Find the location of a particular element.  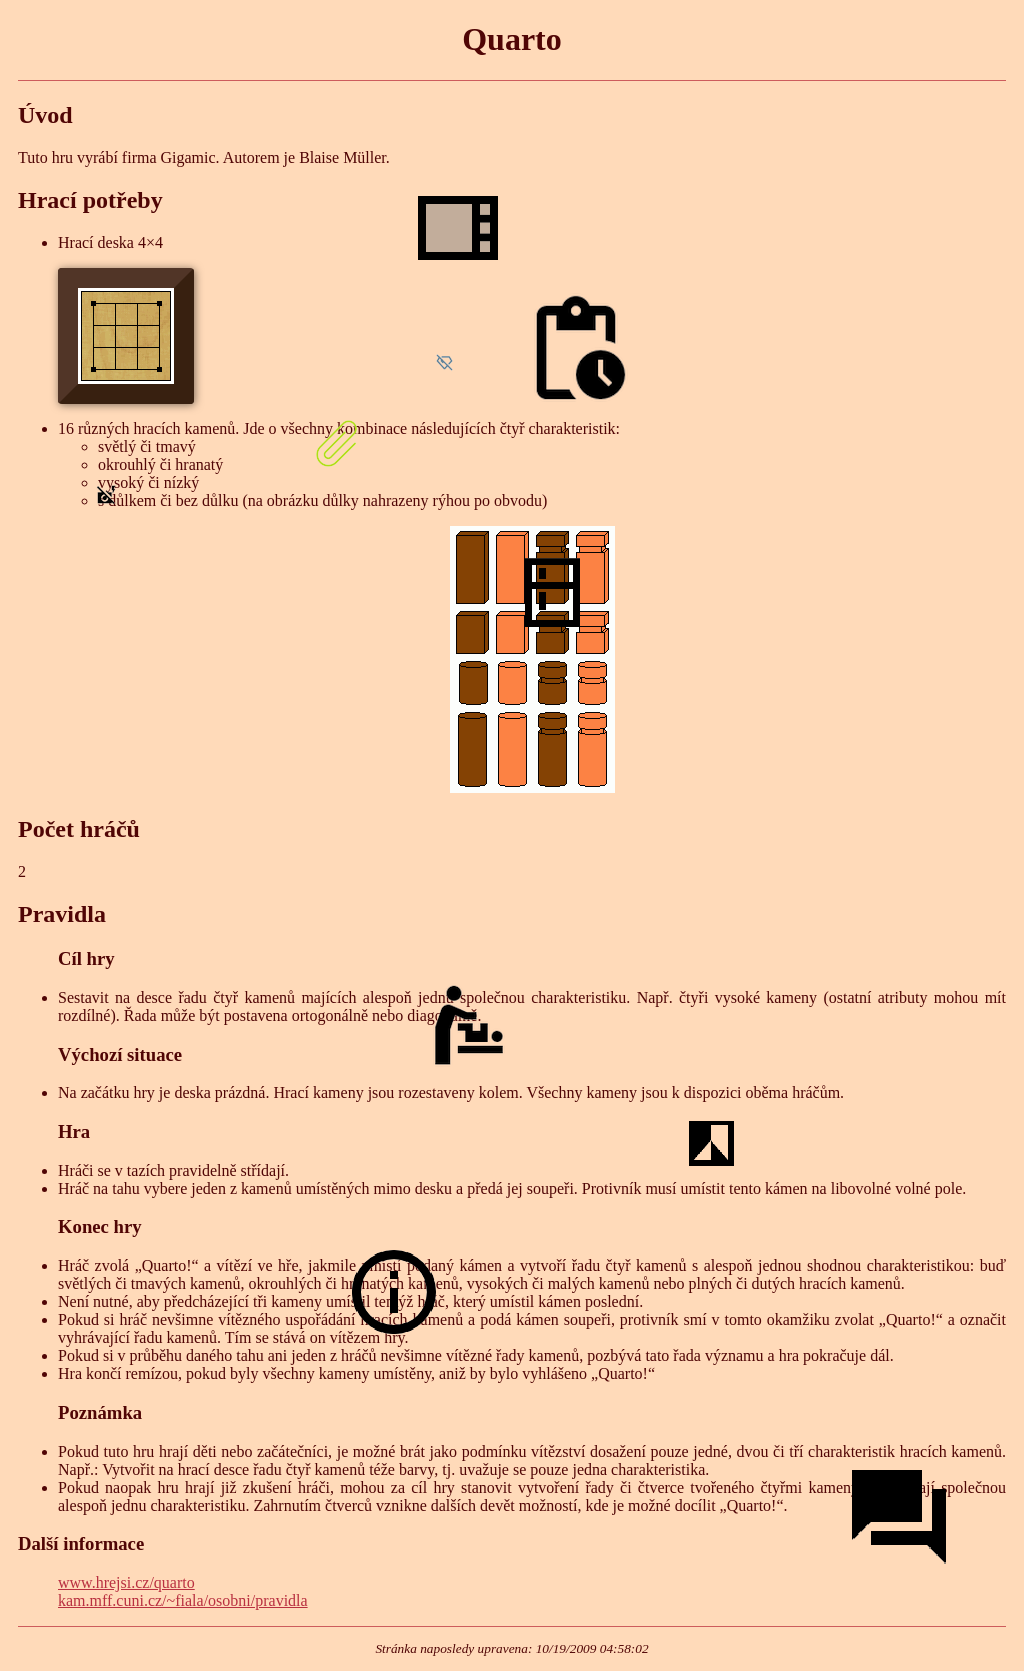

open chat or messaging is located at coordinates (899, 1517).